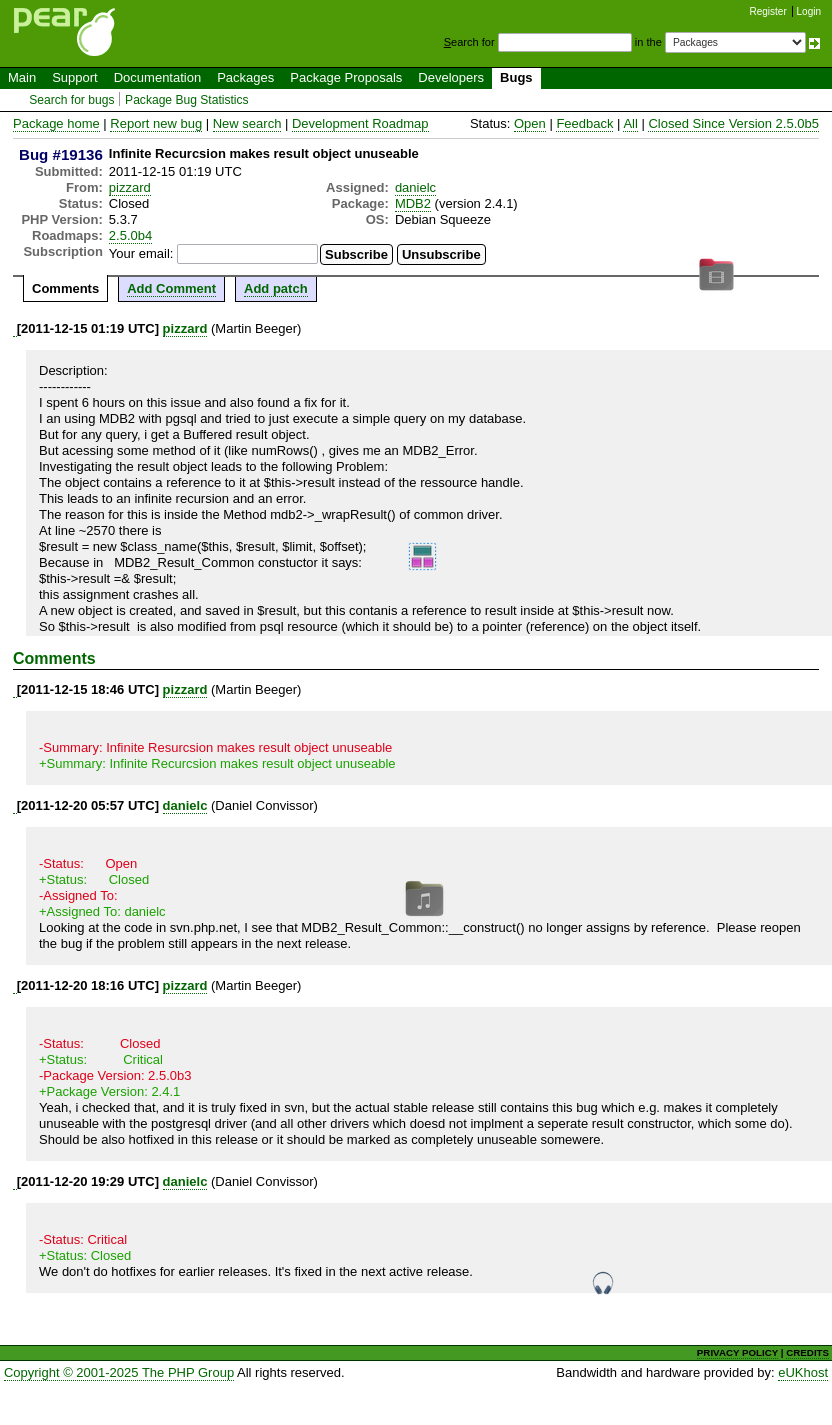  Describe the element at coordinates (422, 556) in the screenshot. I see `select all items in the current view` at that location.